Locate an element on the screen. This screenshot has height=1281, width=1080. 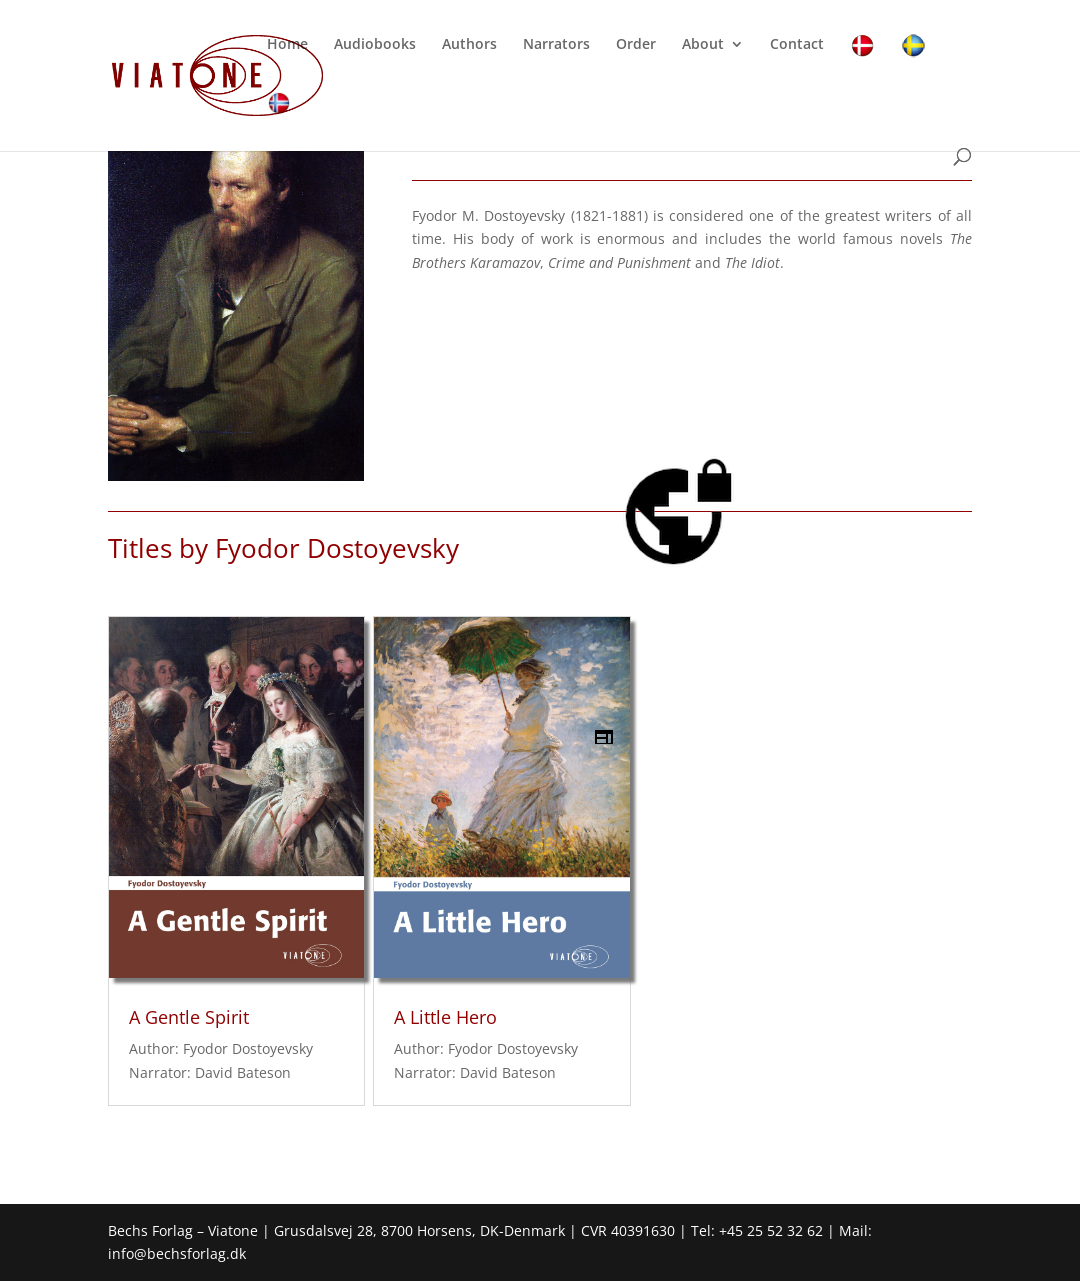
open web browser is located at coordinates (604, 737).